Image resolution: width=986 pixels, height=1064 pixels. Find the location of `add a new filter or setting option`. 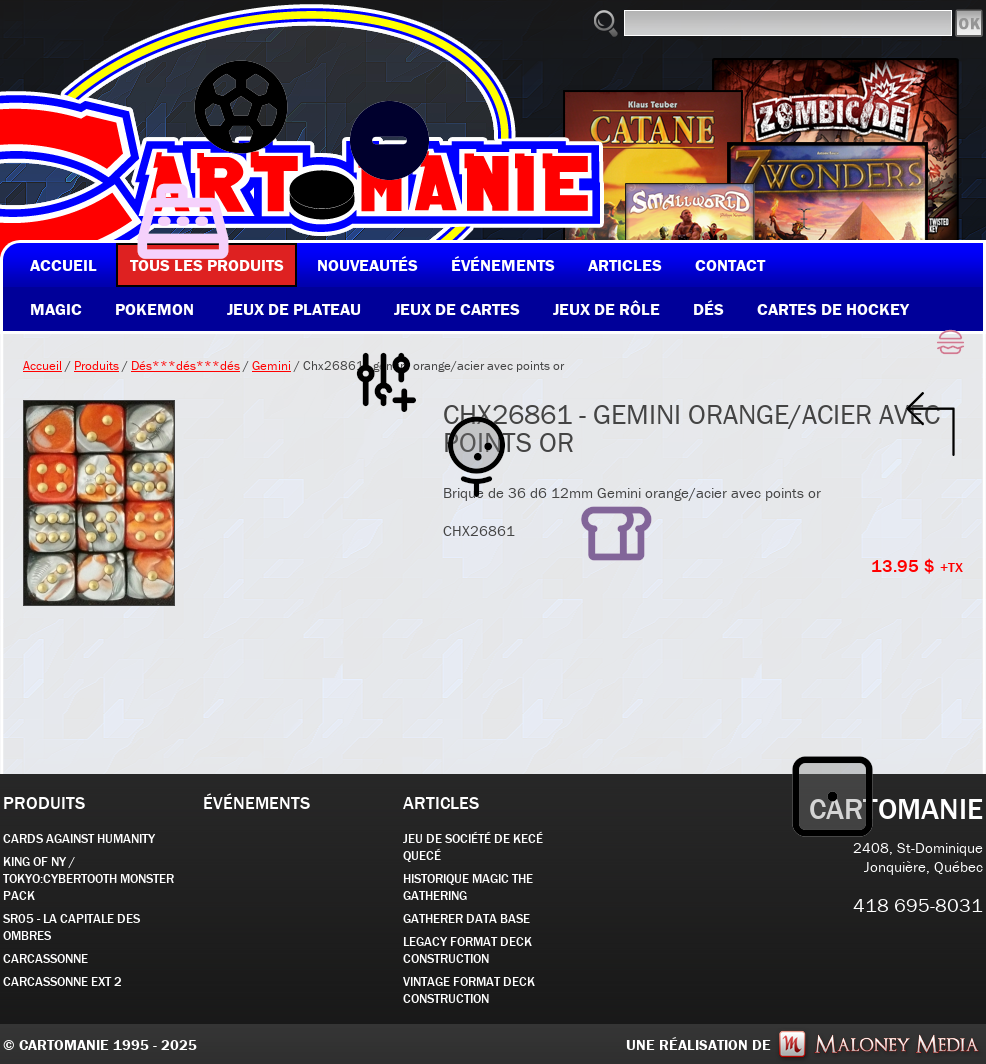

add a new filter or setting option is located at coordinates (383, 379).